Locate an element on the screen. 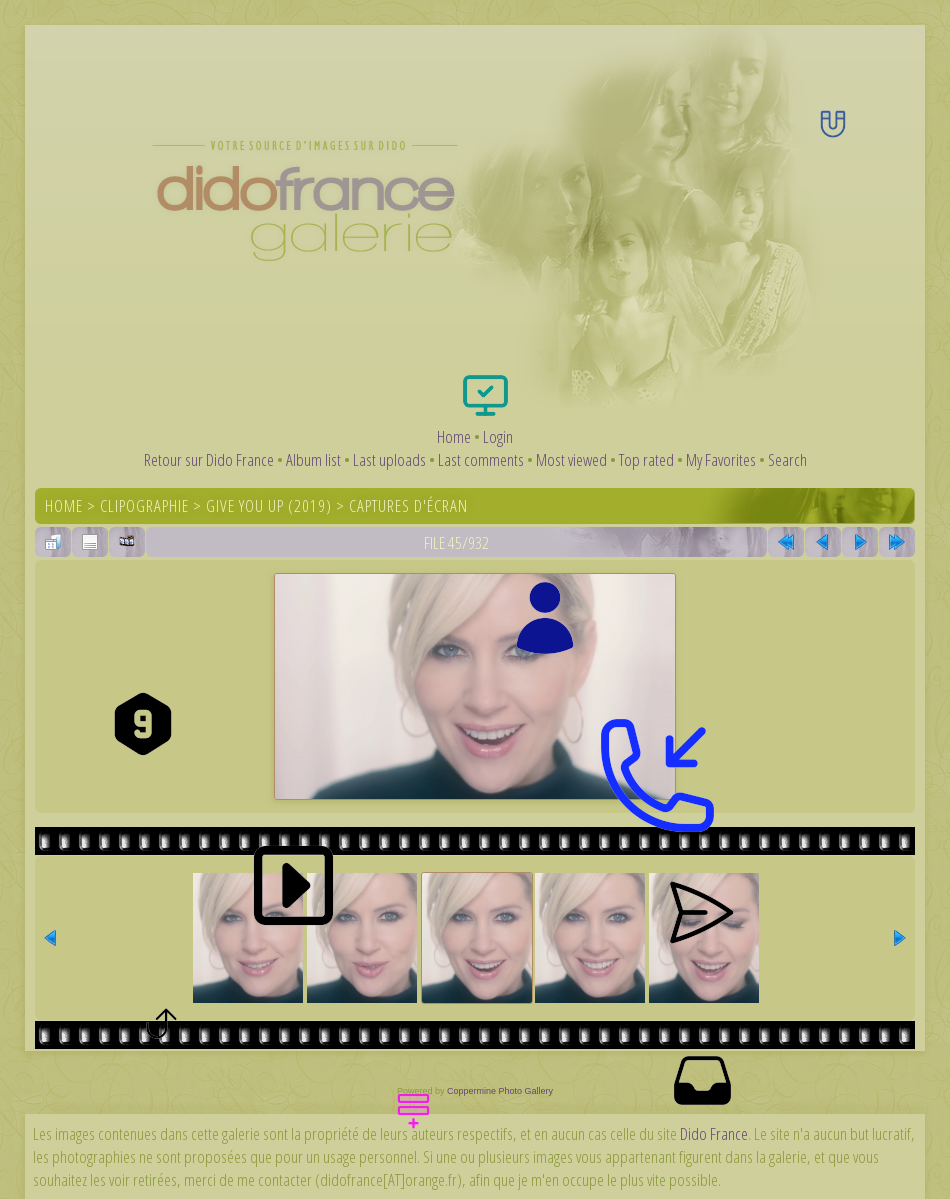 Image resolution: width=950 pixels, height=1199 pixels. view your inbox messages is located at coordinates (702, 1080).